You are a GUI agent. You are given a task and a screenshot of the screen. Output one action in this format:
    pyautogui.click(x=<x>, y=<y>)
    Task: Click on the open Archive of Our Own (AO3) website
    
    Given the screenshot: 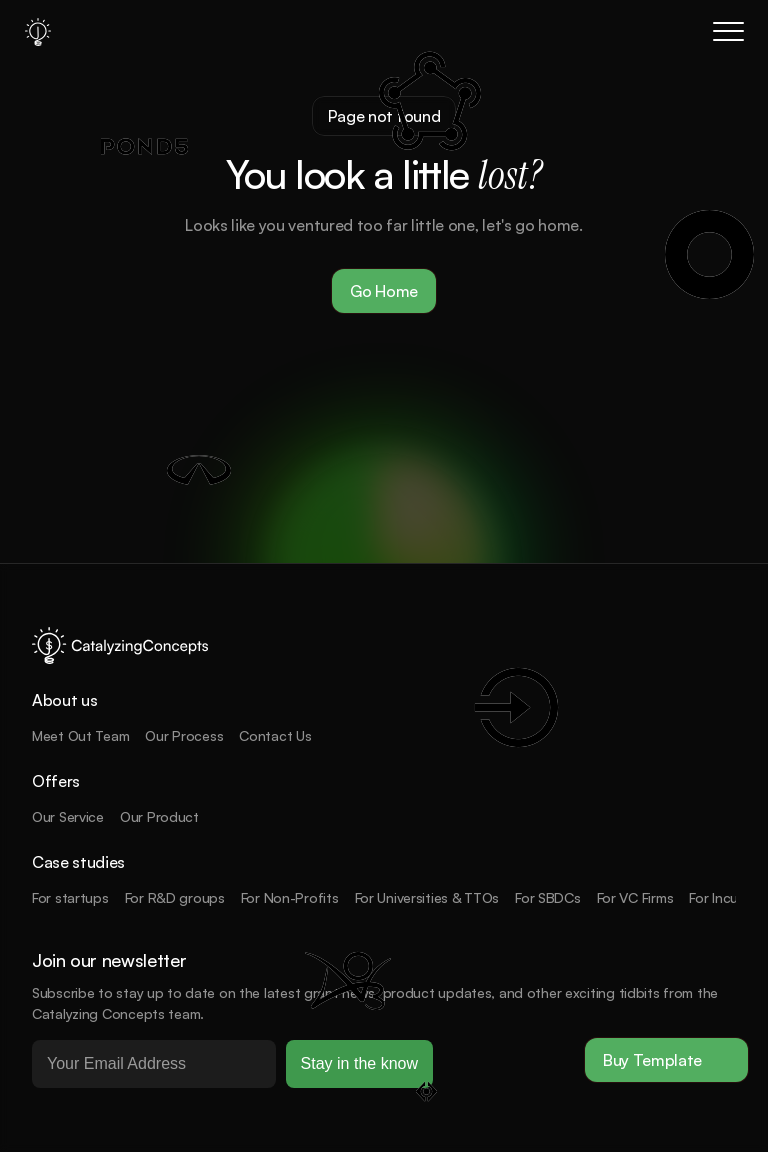 What is the action you would take?
    pyautogui.click(x=348, y=981)
    